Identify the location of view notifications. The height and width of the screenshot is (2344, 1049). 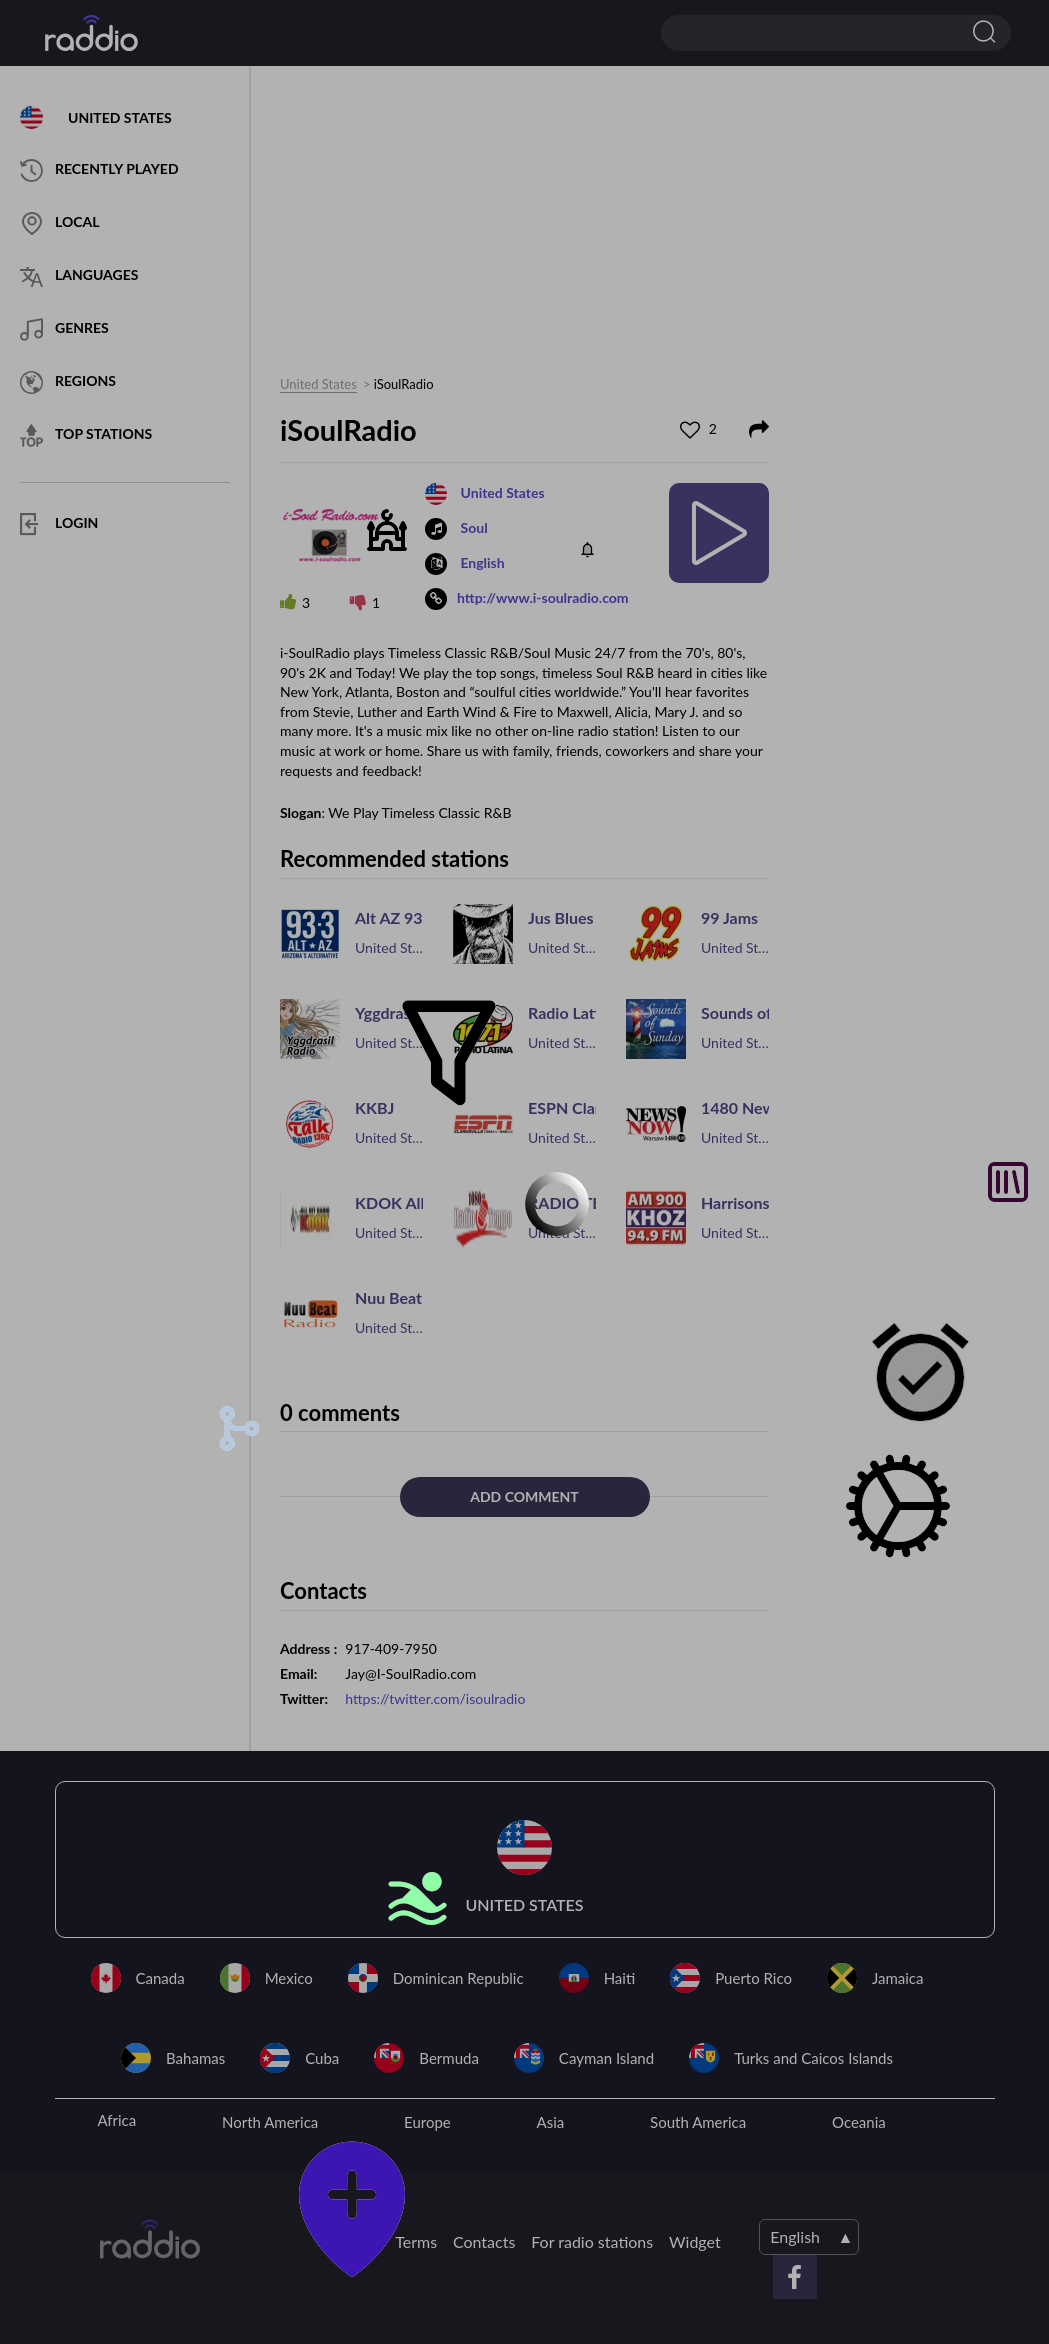
(587, 549).